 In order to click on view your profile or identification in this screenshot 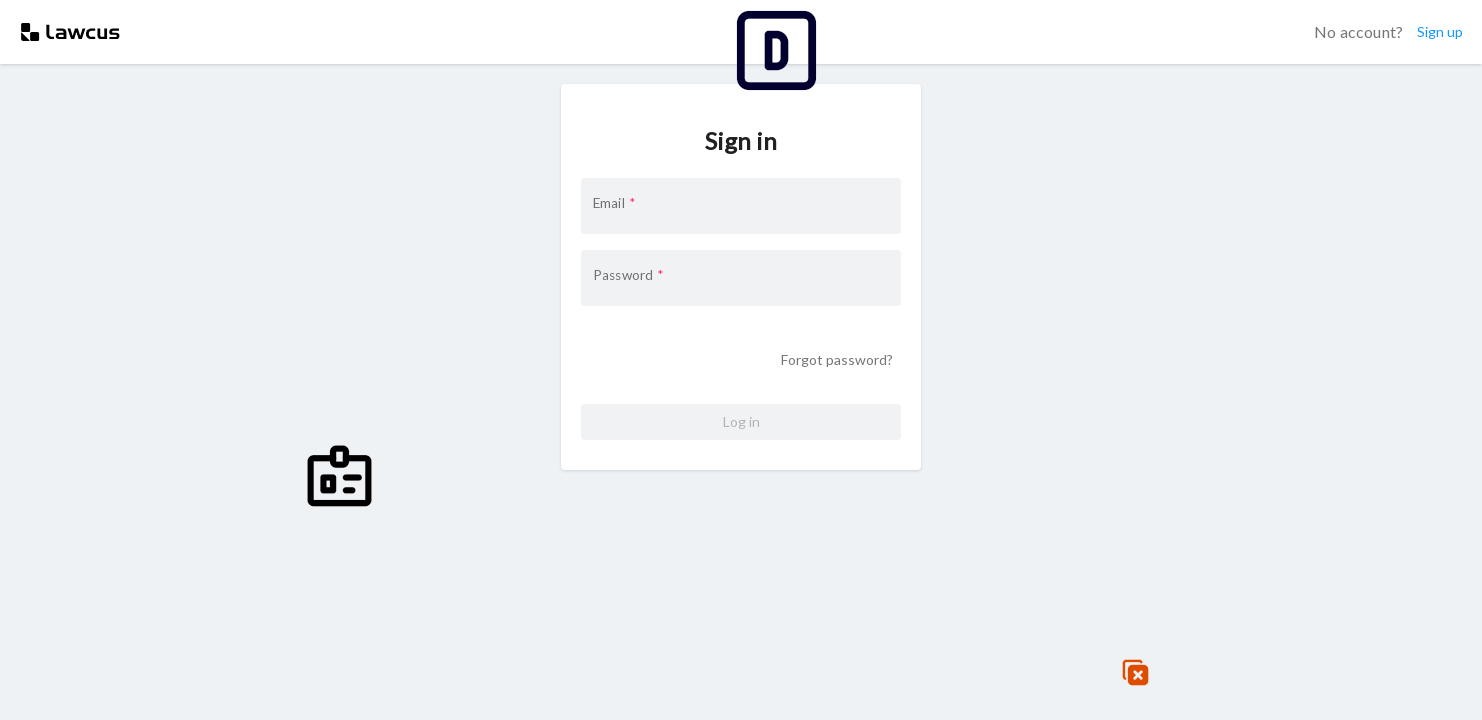, I will do `click(339, 477)`.